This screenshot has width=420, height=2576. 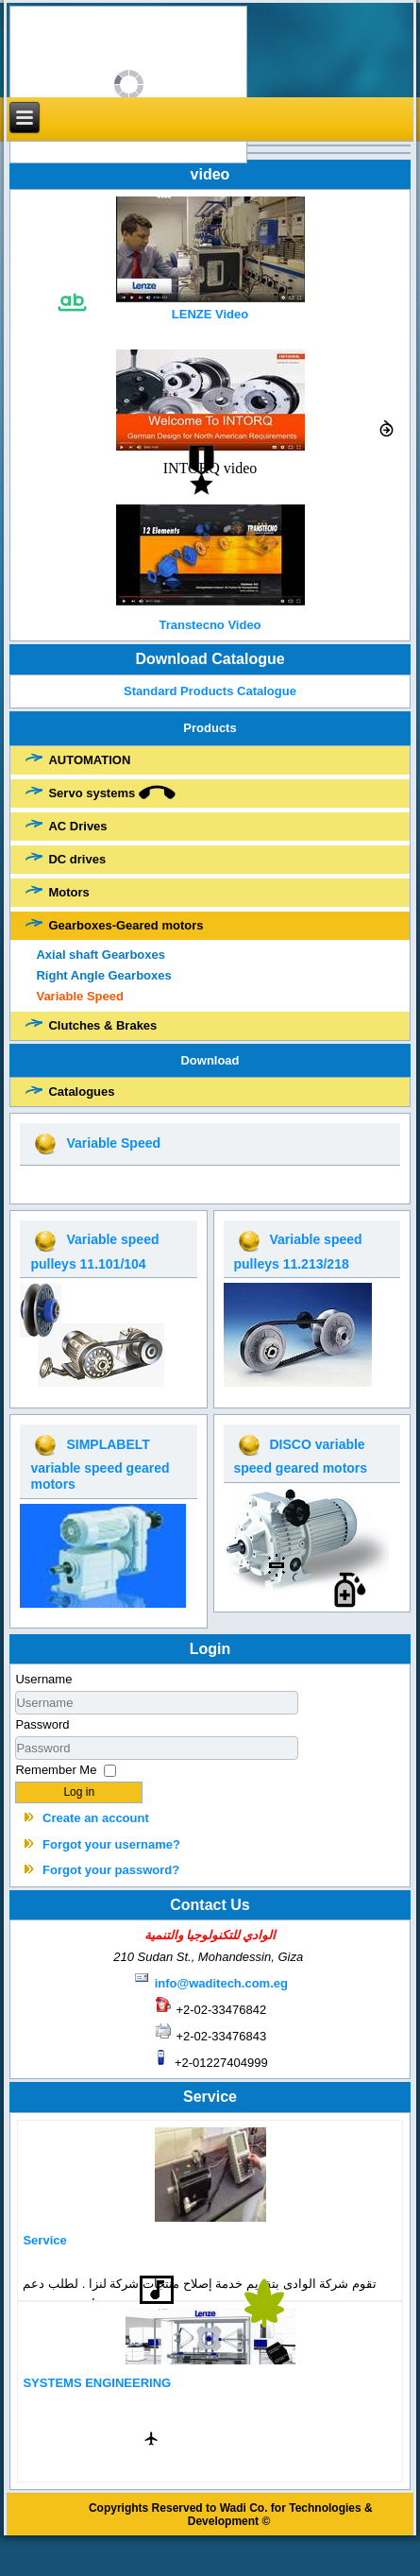 I want to click on view achievements or awards, so click(x=201, y=469).